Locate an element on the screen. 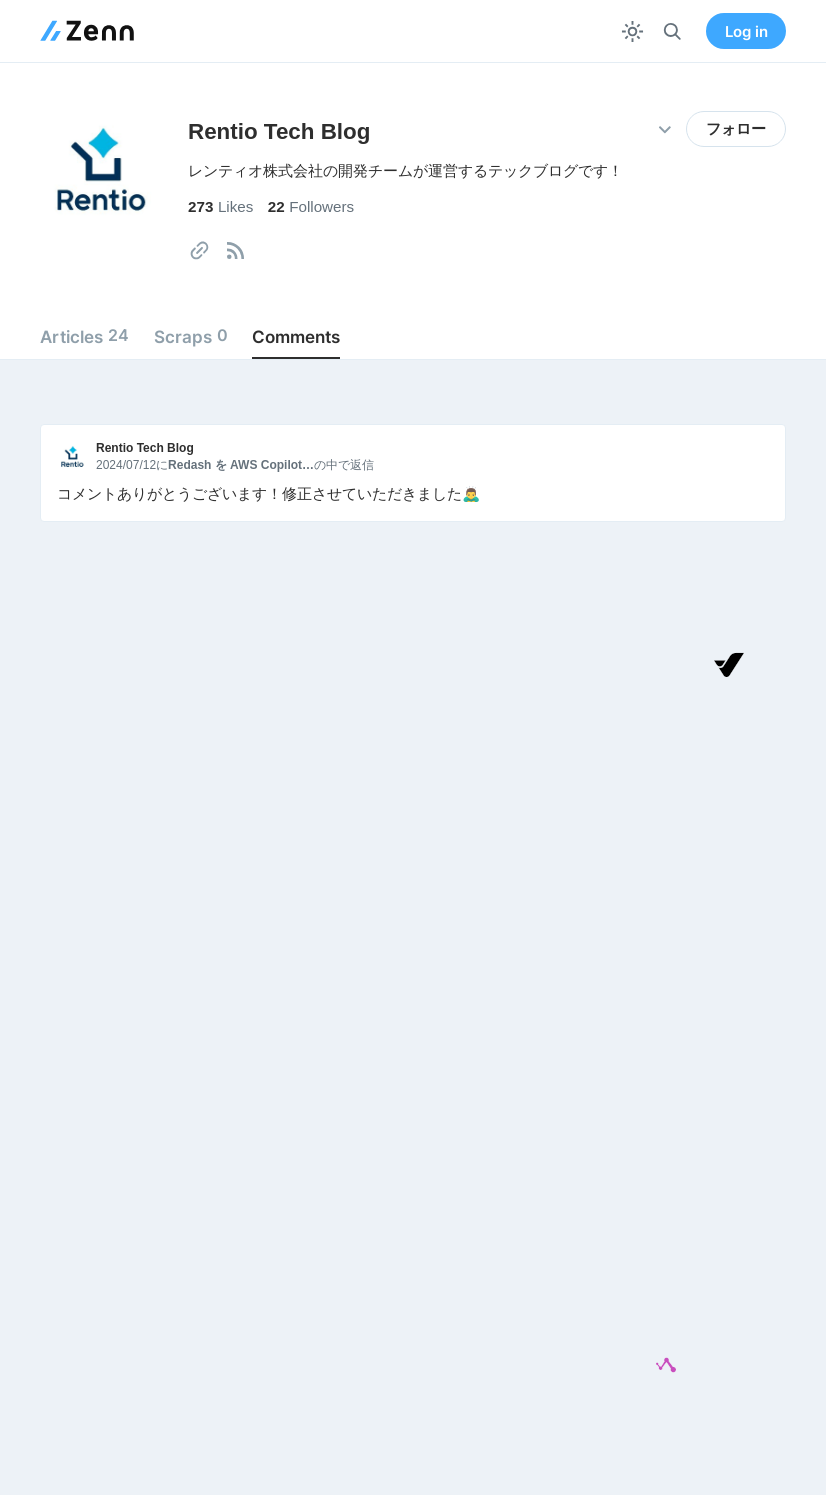 The height and width of the screenshot is (1495, 826). alwaysdata hosting service logo is located at coordinates (666, 1365).